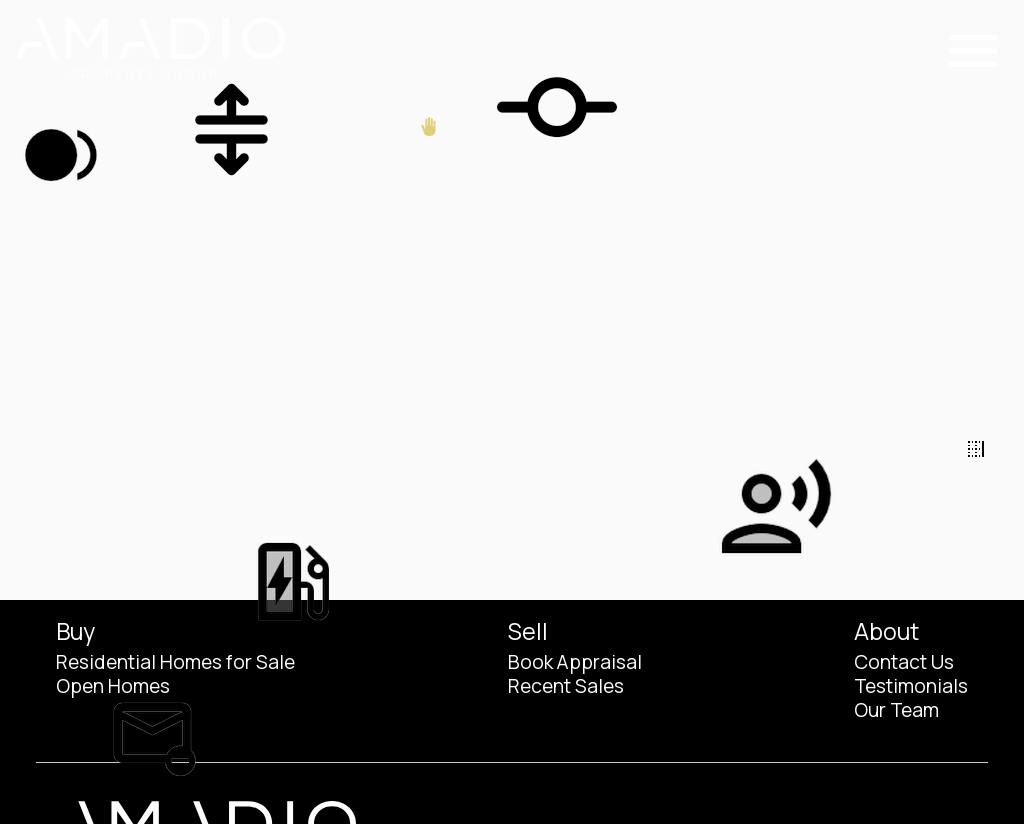  Describe the element at coordinates (776, 508) in the screenshot. I see `text-to-speech or voice output enabled` at that location.